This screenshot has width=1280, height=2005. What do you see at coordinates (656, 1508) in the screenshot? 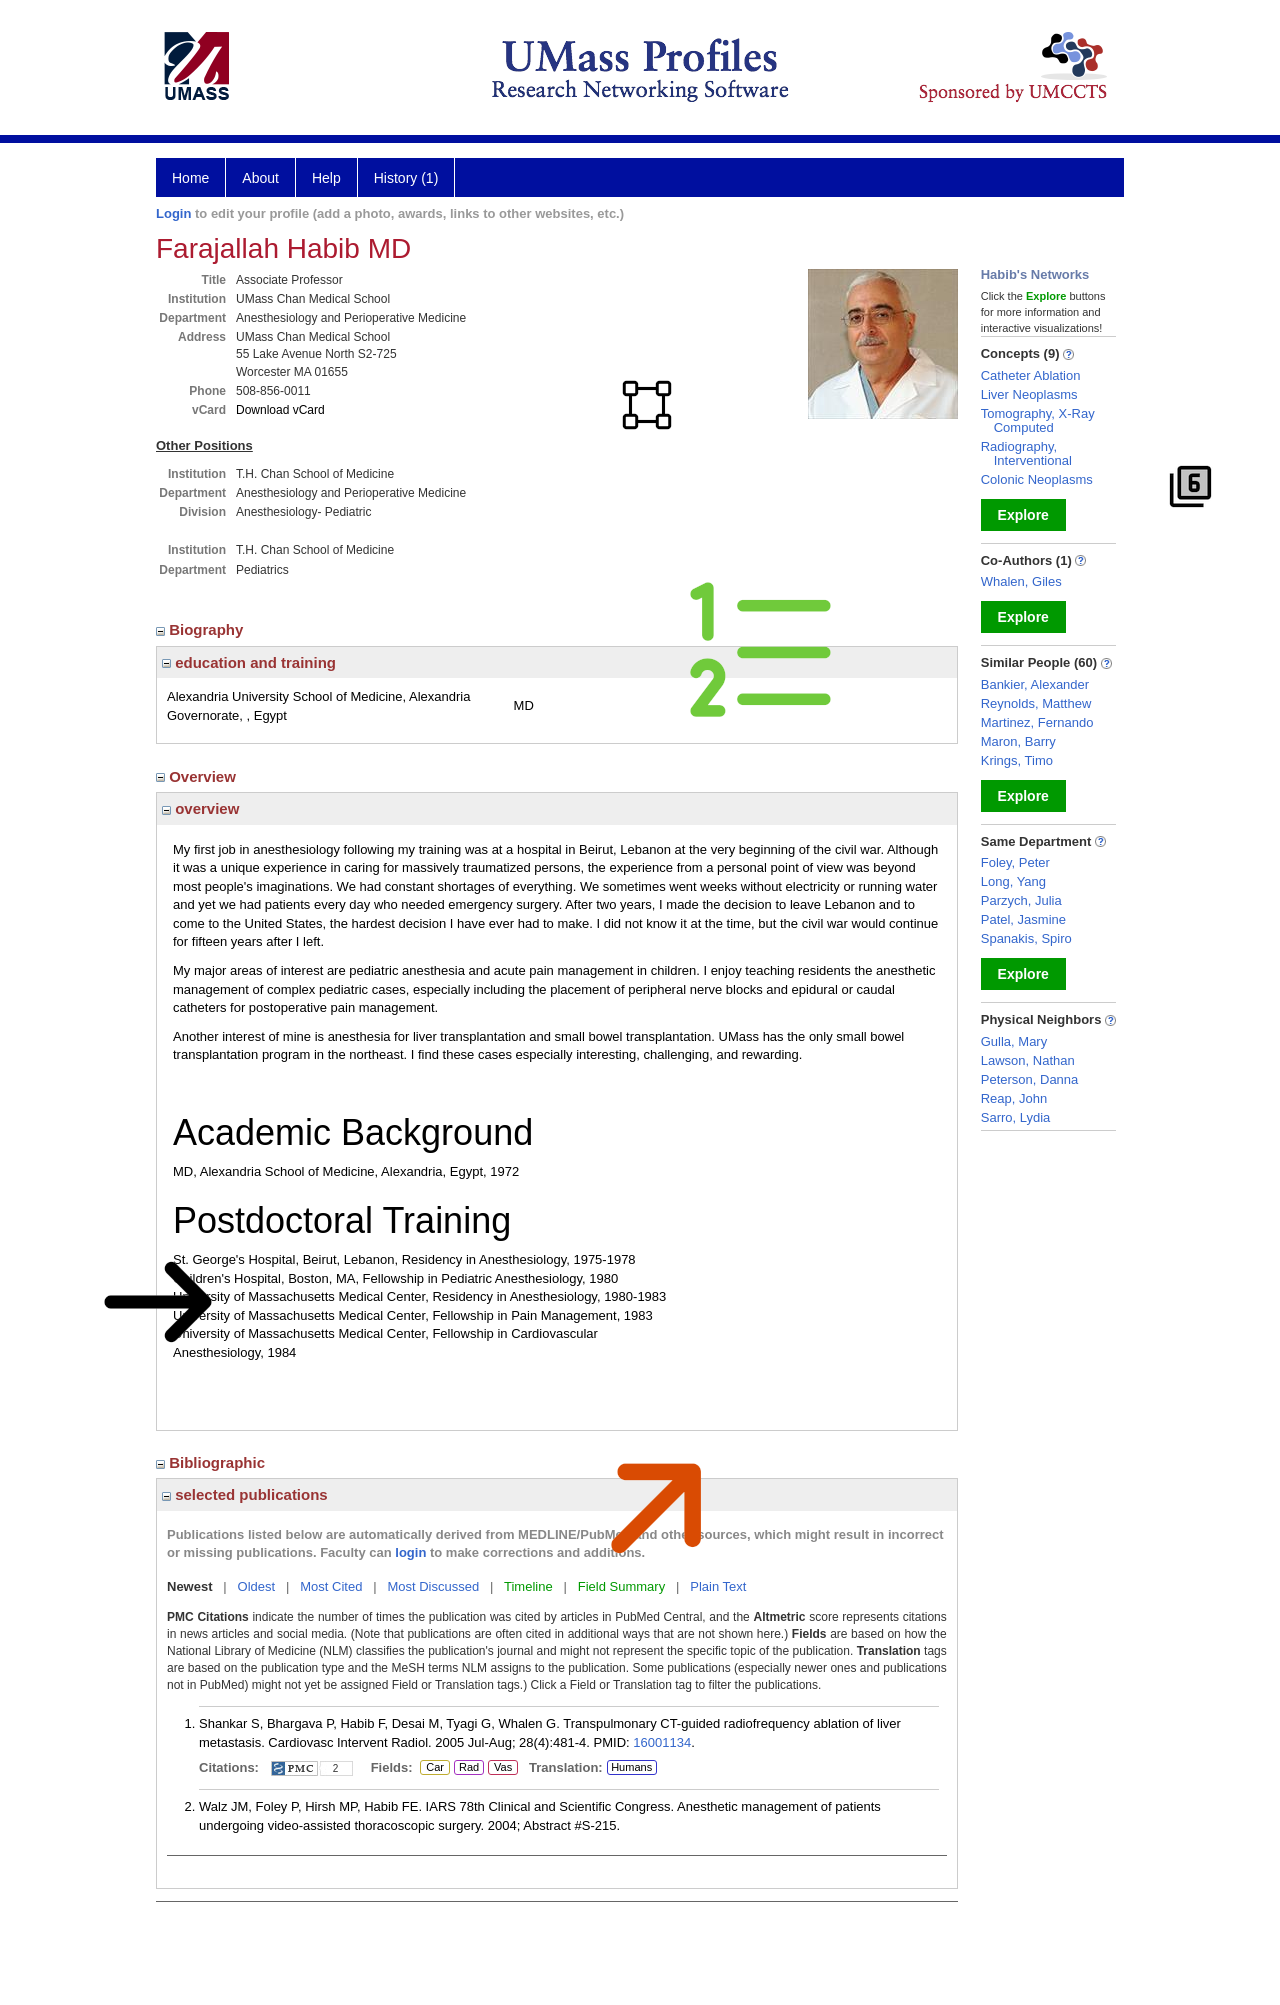
I see `open link in a new tab or window` at bounding box center [656, 1508].